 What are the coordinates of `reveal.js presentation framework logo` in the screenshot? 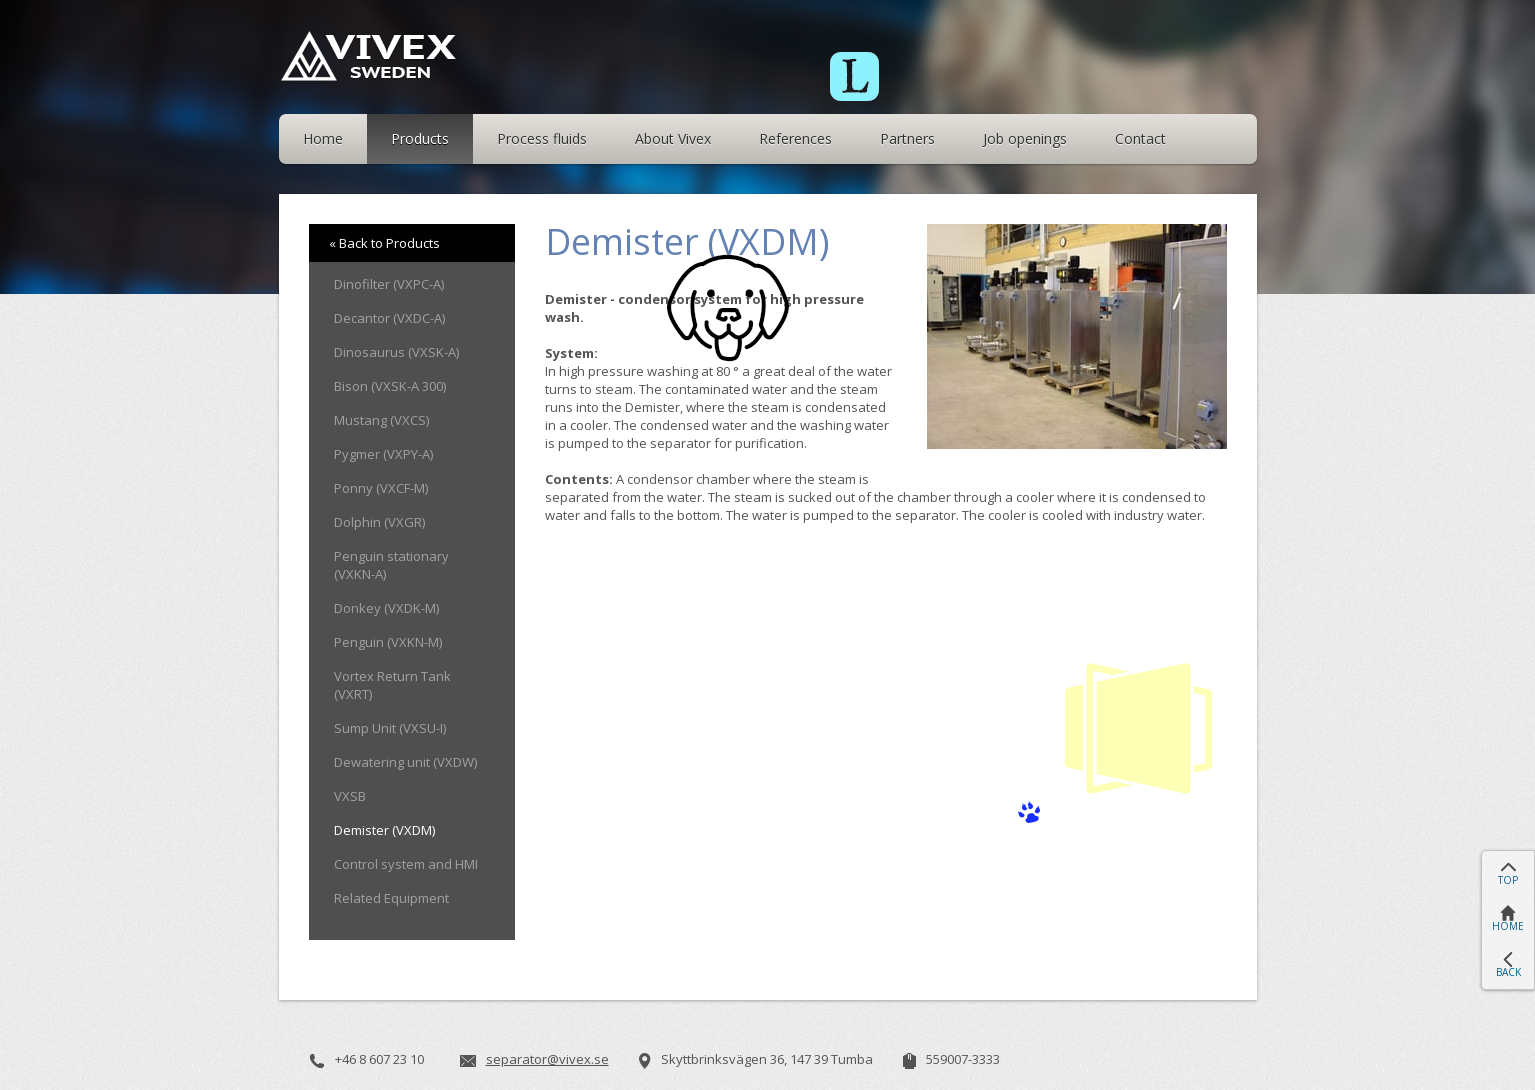 It's located at (1138, 728).